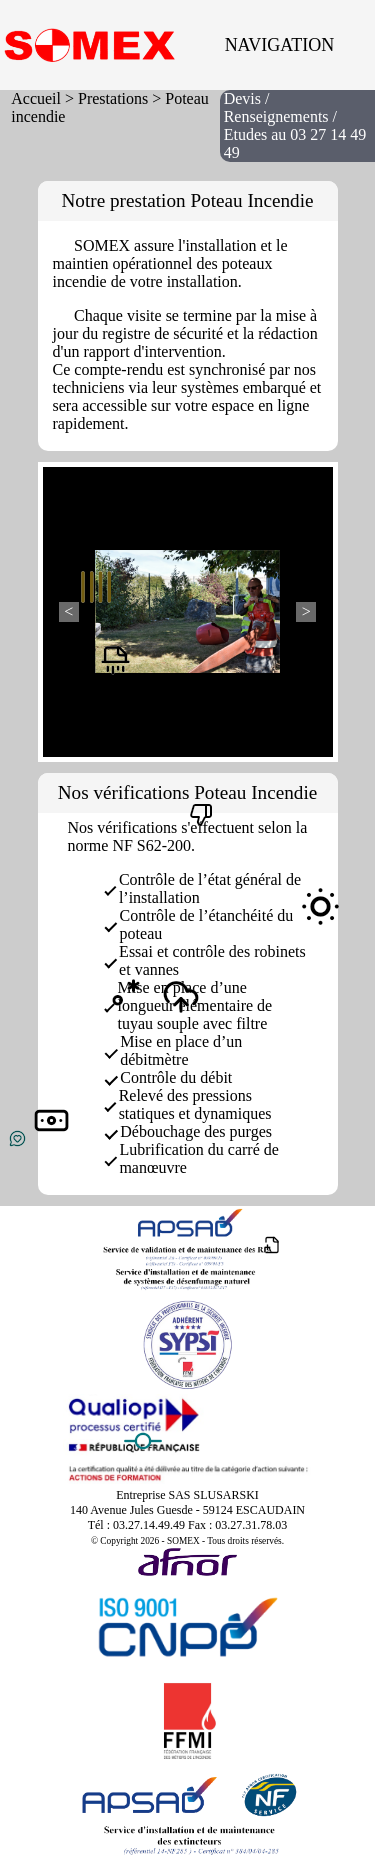  Describe the element at coordinates (97, 587) in the screenshot. I see `indicates a count or tally of four` at that location.